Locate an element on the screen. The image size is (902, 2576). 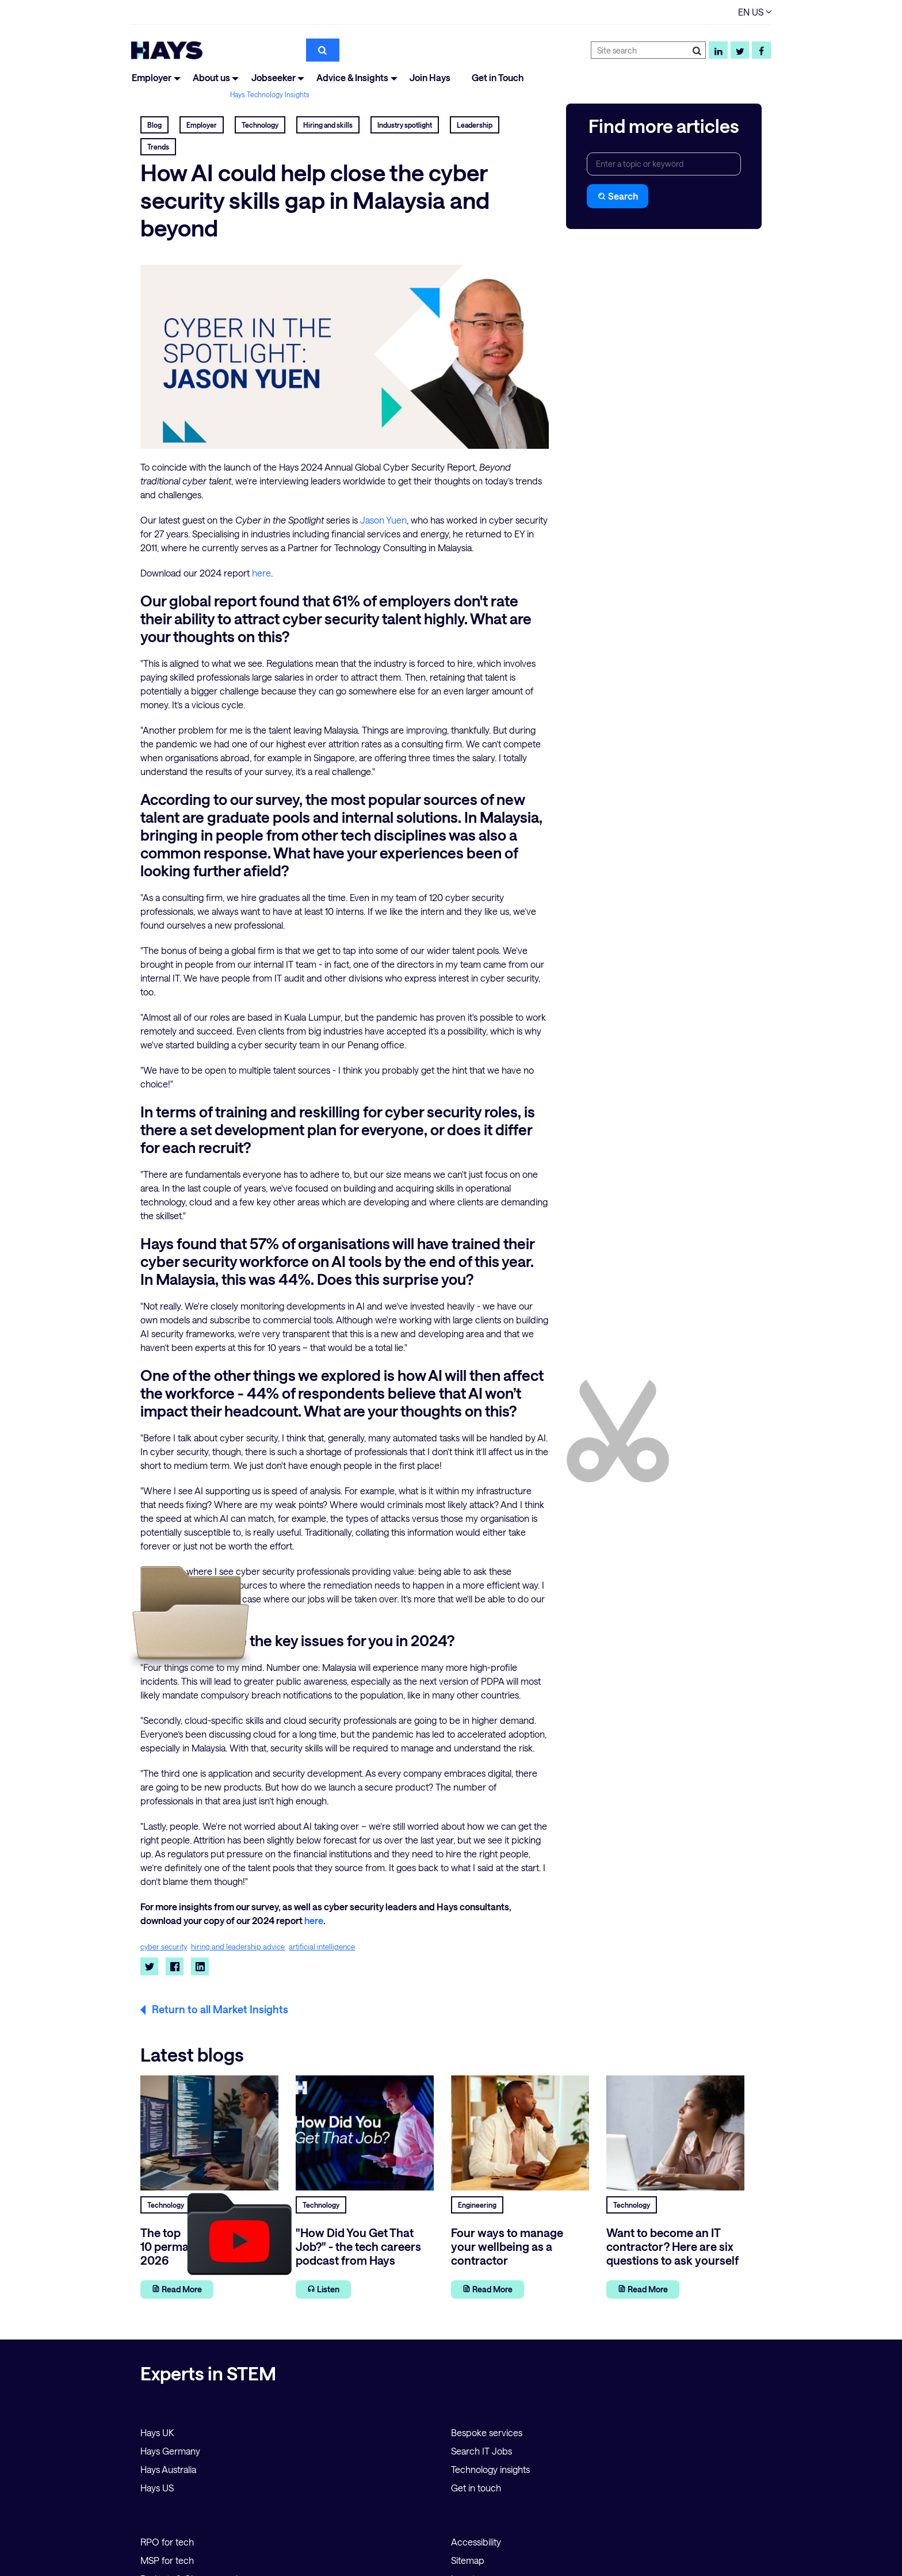
cut selected content to clipboard is located at coordinates (618, 1431).